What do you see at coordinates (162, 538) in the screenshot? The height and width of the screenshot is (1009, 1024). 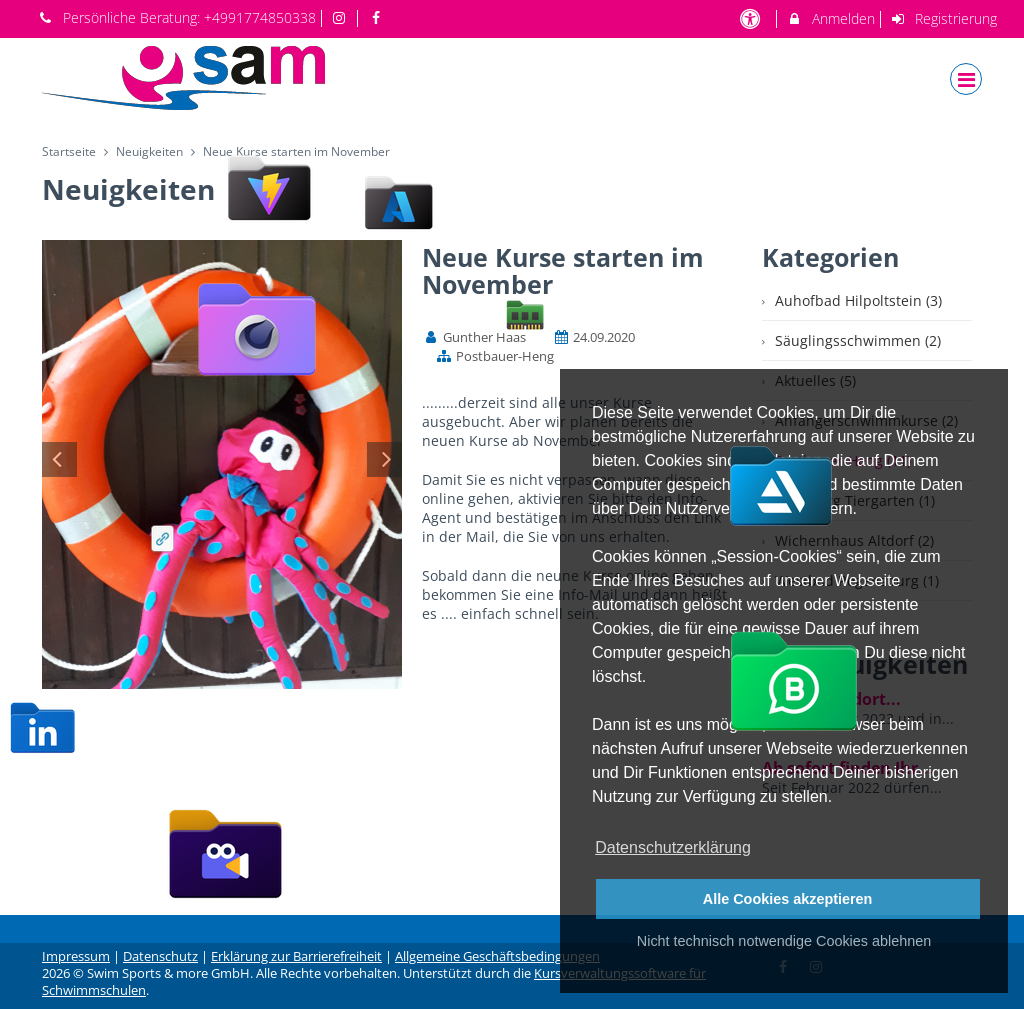 I see `a windows internet shortcut file` at bounding box center [162, 538].